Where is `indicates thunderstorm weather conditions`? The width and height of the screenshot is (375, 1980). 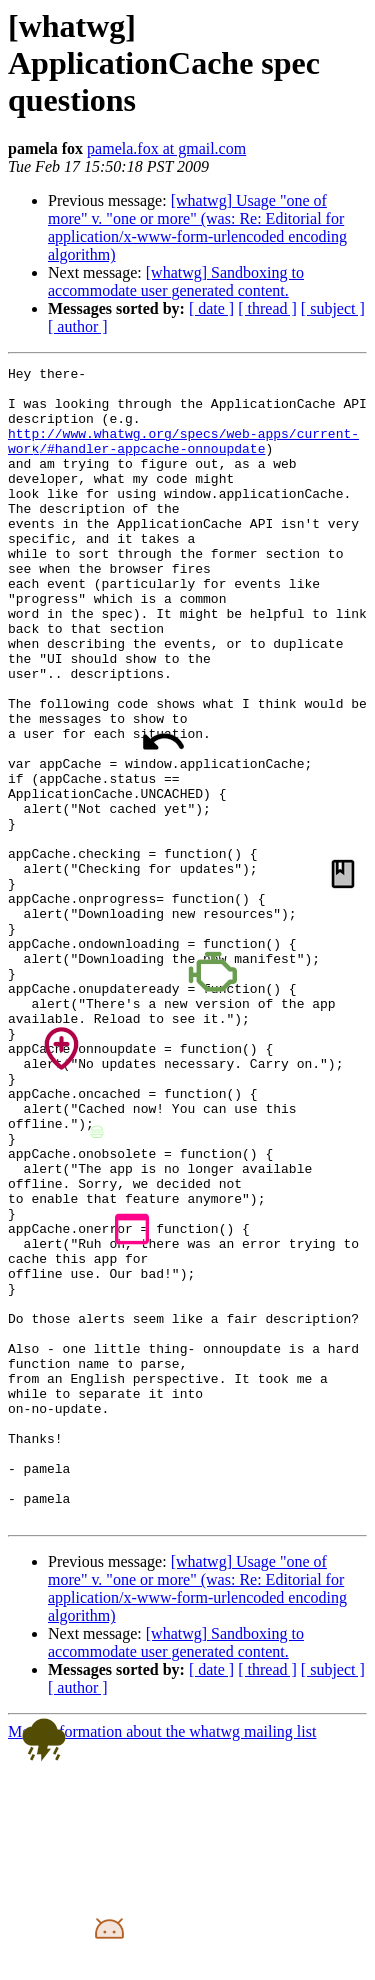 indicates thunderstorm weather conditions is located at coordinates (44, 1740).